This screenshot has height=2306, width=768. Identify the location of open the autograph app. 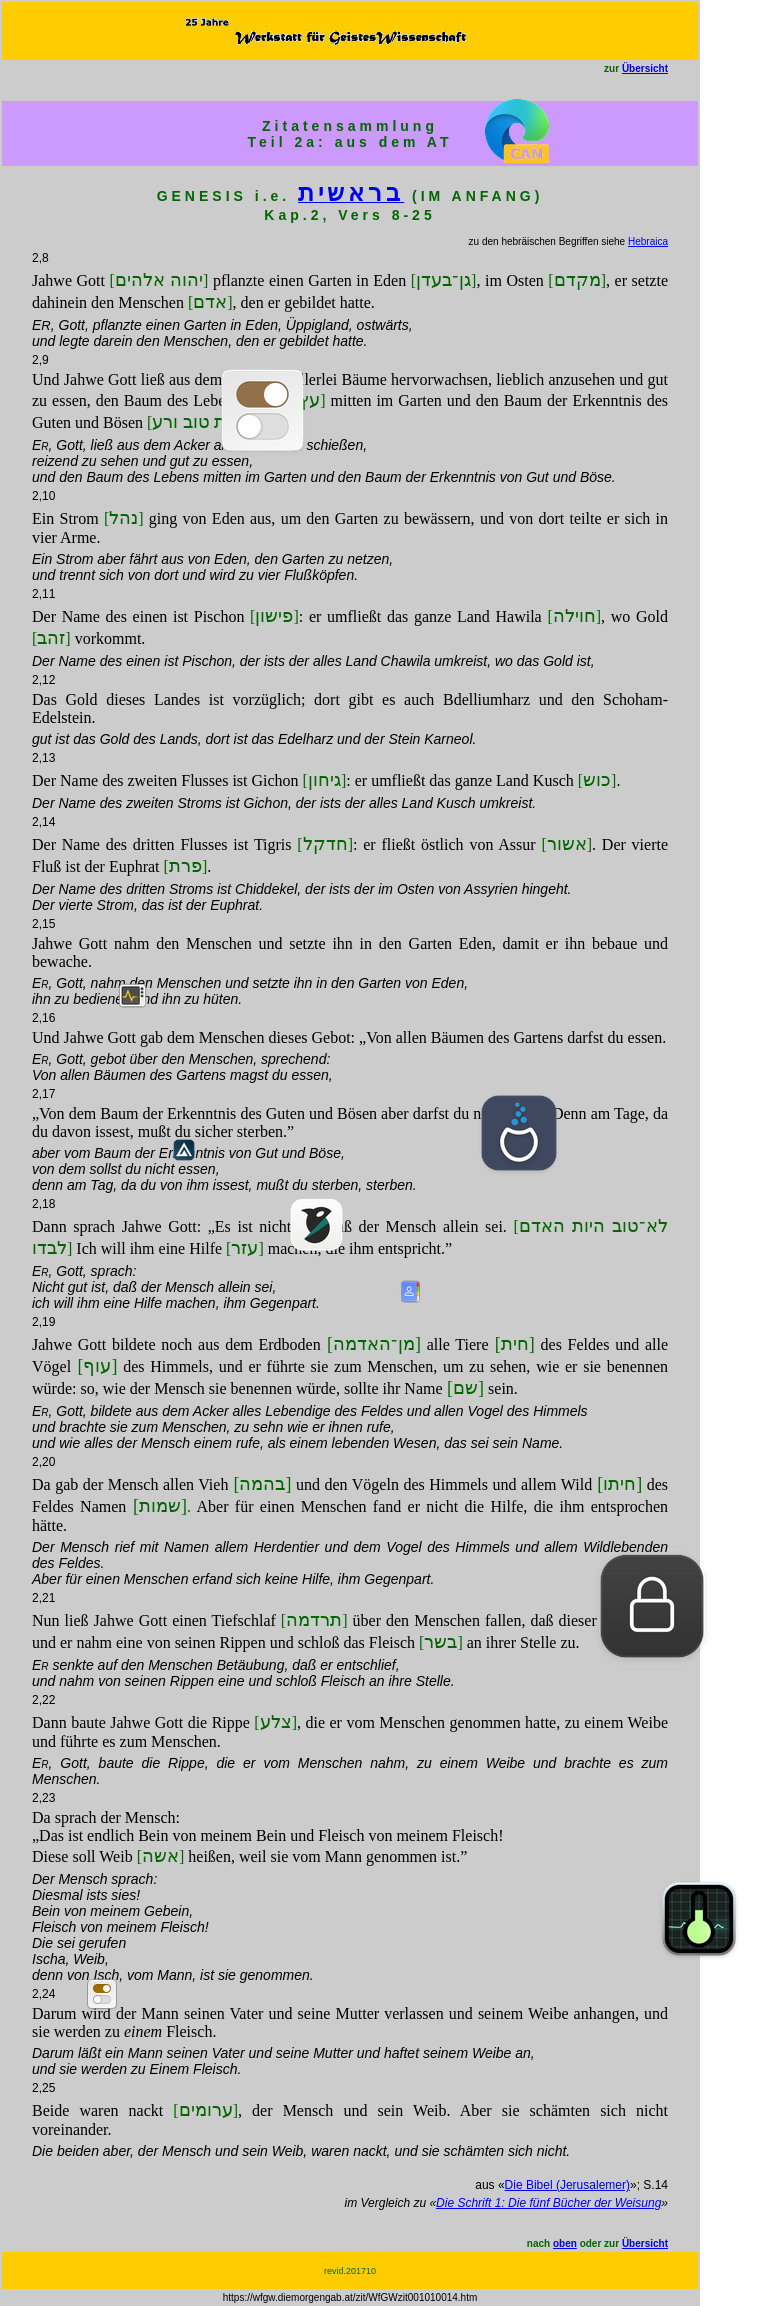
(184, 1150).